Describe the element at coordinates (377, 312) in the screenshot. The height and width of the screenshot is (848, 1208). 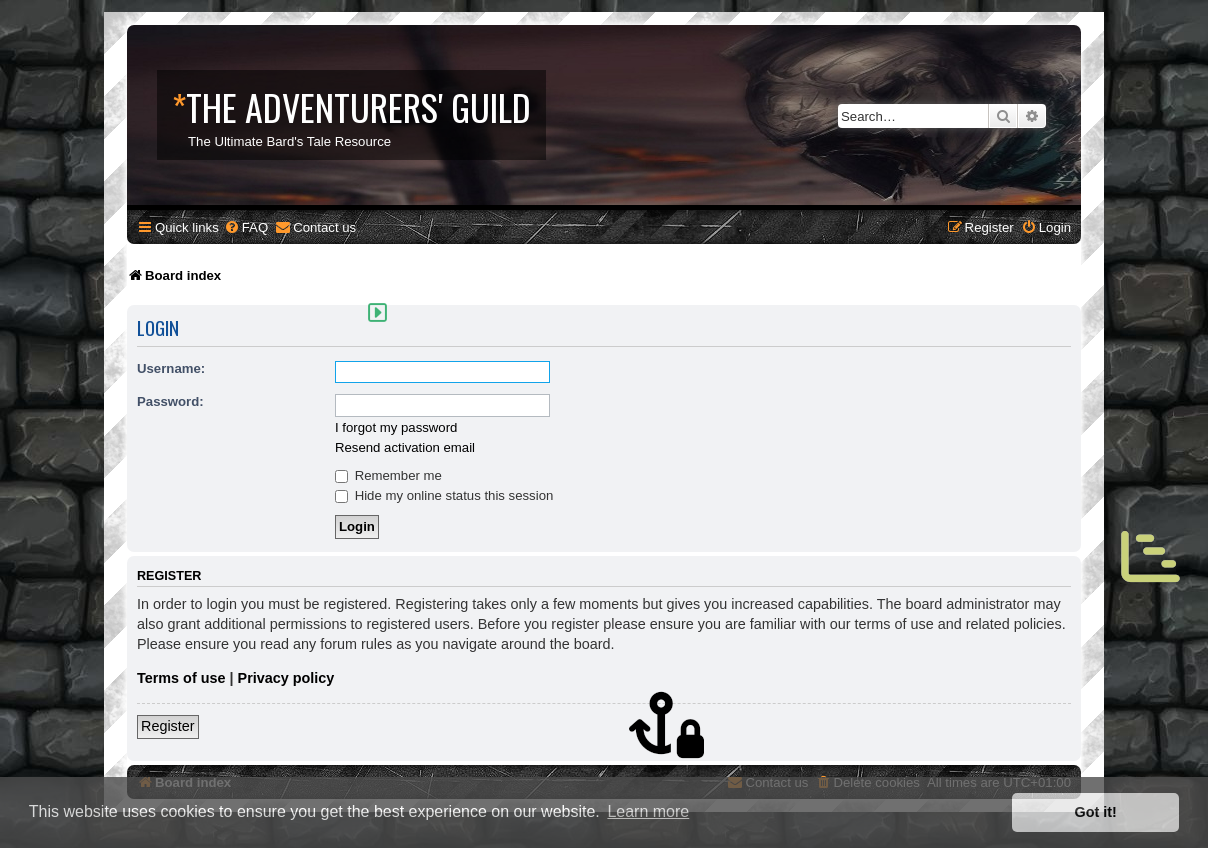
I see `play media or start video` at that location.